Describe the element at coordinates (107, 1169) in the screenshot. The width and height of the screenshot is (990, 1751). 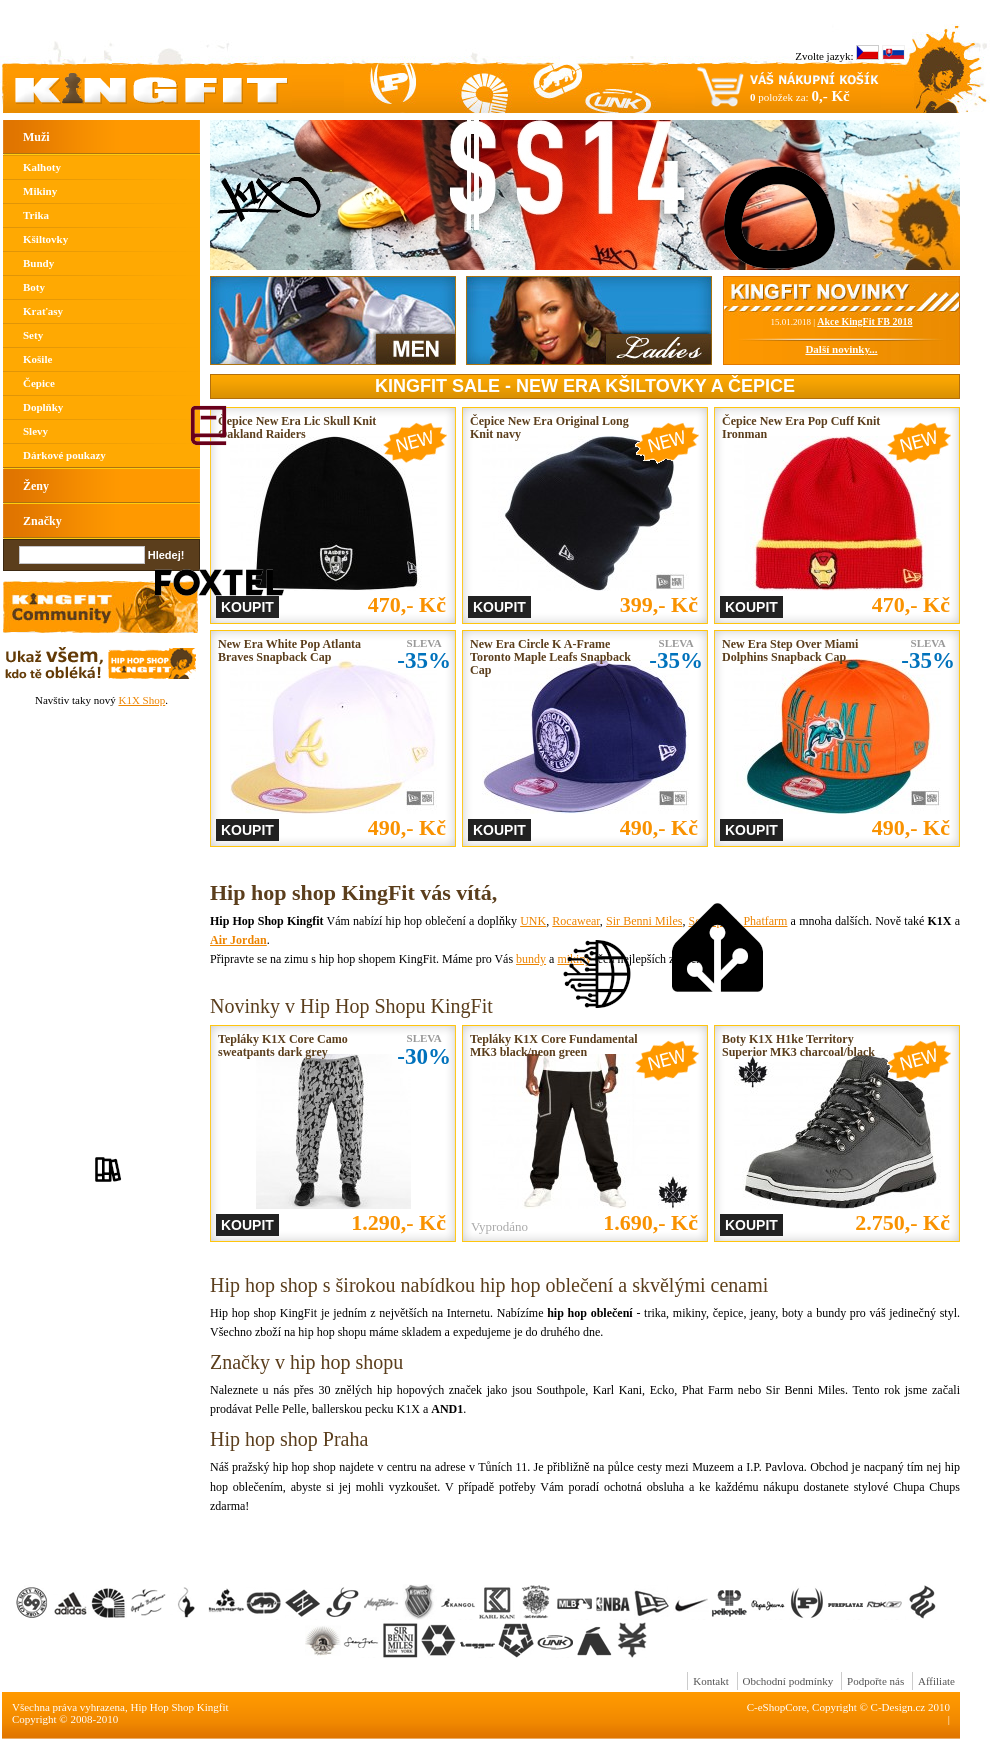
I see `browse your digital library` at that location.